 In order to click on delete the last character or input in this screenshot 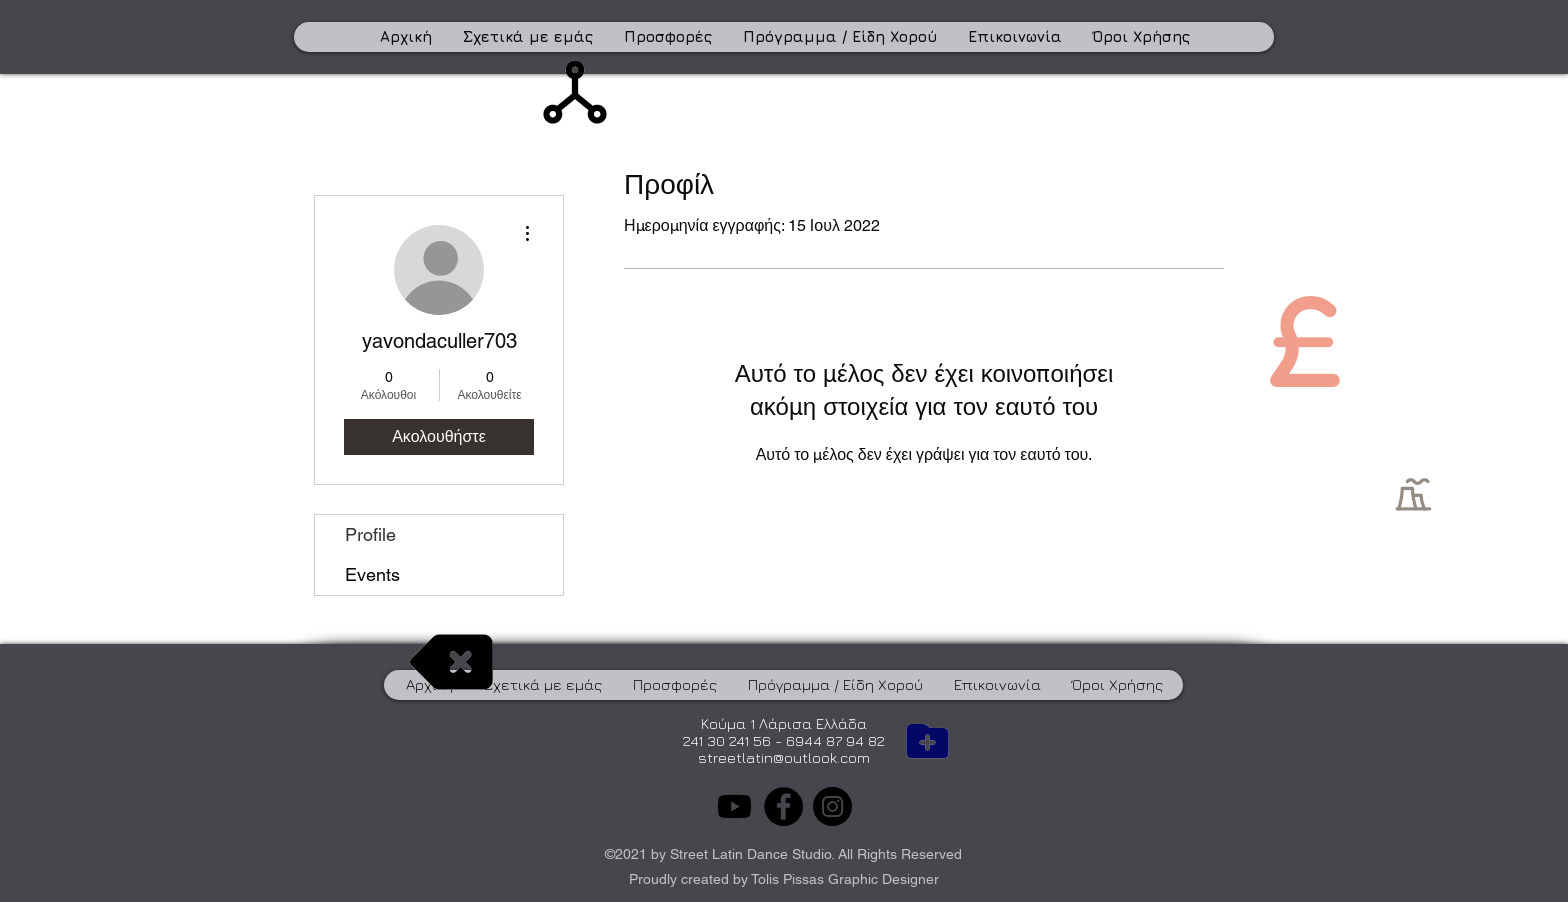, I will do `click(456, 662)`.